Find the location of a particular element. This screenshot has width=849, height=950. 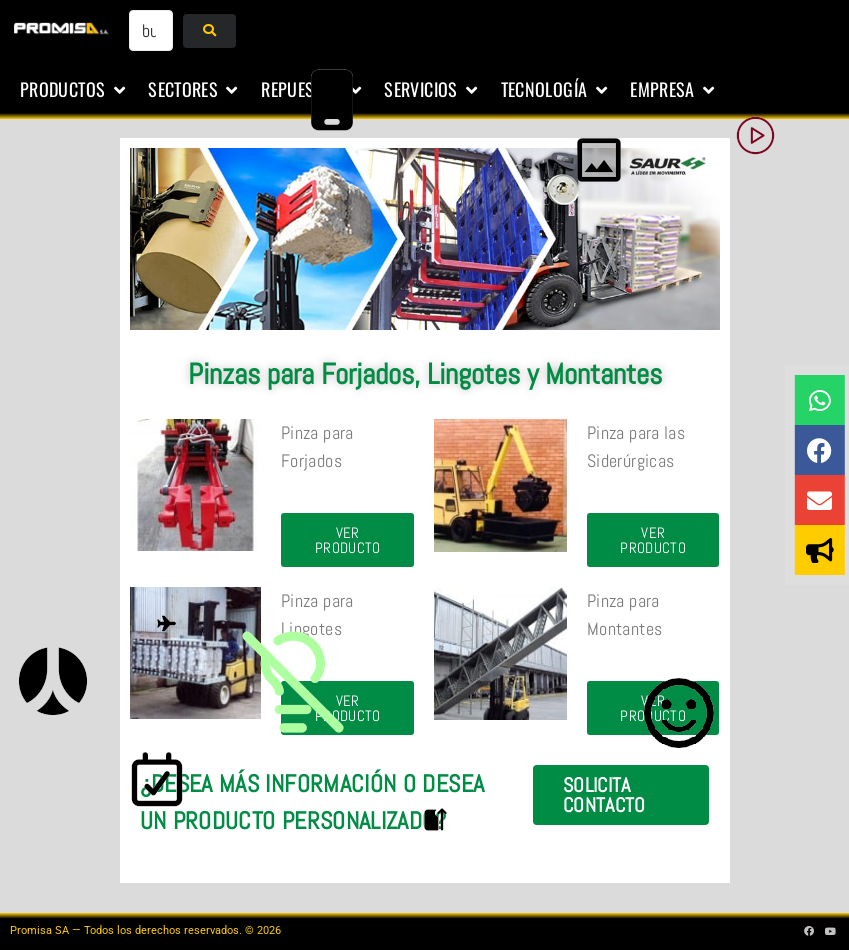

enable airplane mode is located at coordinates (166, 623).